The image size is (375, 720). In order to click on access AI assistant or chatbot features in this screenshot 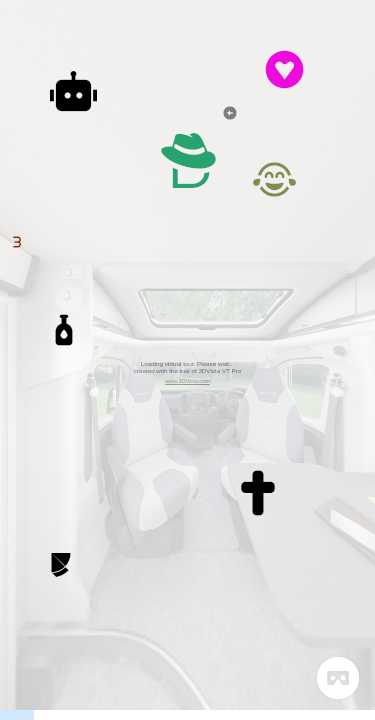, I will do `click(73, 93)`.